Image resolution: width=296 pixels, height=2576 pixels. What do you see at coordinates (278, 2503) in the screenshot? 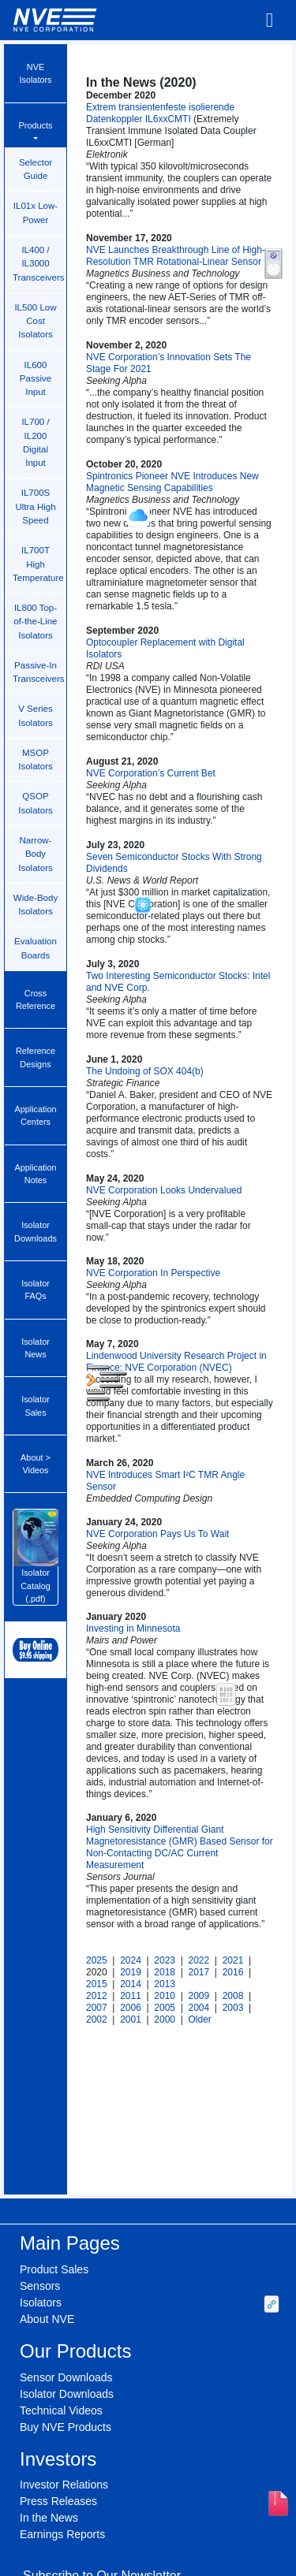
I see `a compressed postscript file` at bounding box center [278, 2503].